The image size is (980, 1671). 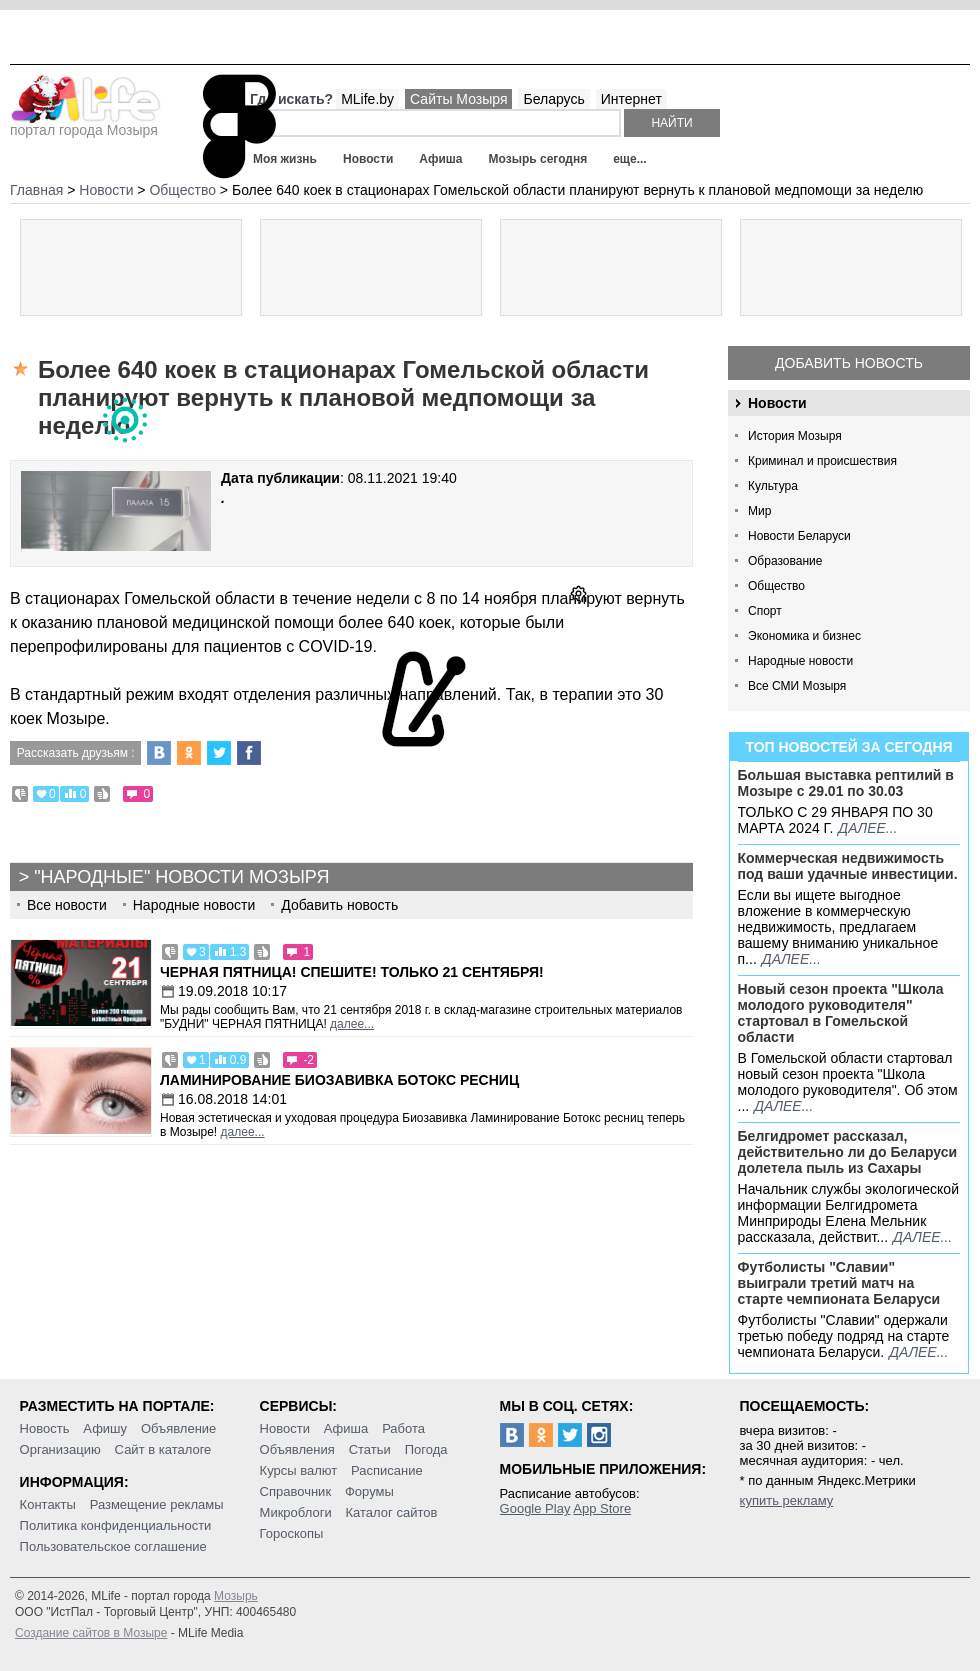 What do you see at coordinates (418, 699) in the screenshot?
I see `adjust tempo or timing settings` at bounding box center [418, 699].